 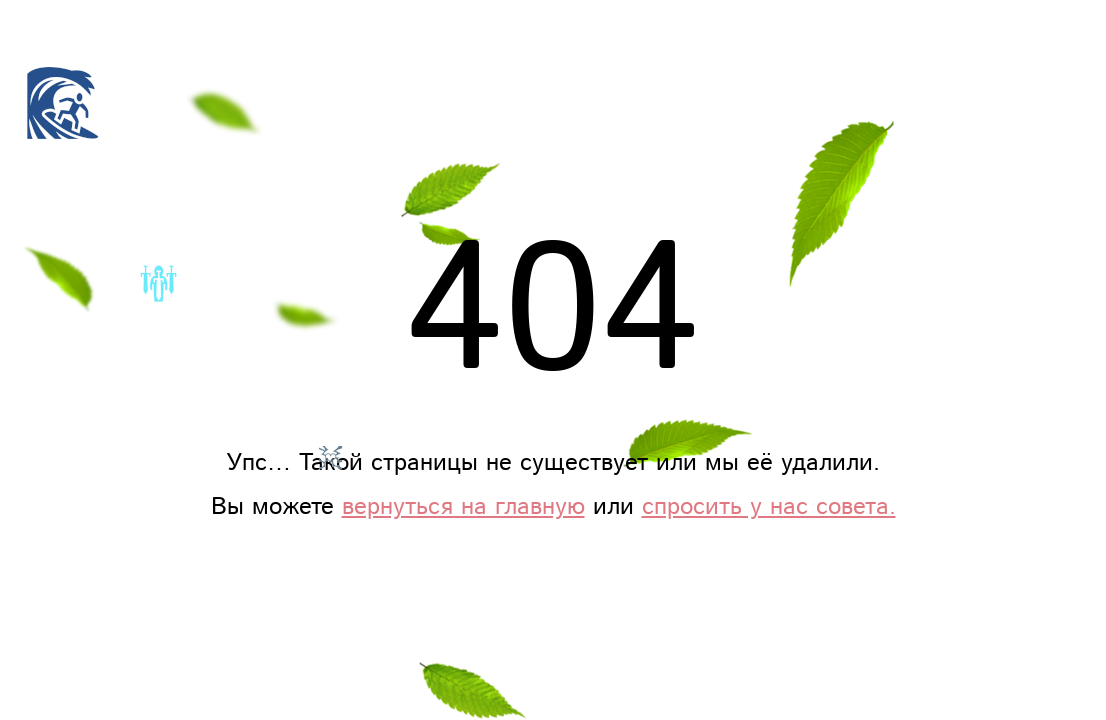 What do you see at coordinates (158, 283) in the screenshot?
I see `select a knight or warrior character class` at bounding box center [158, 283].